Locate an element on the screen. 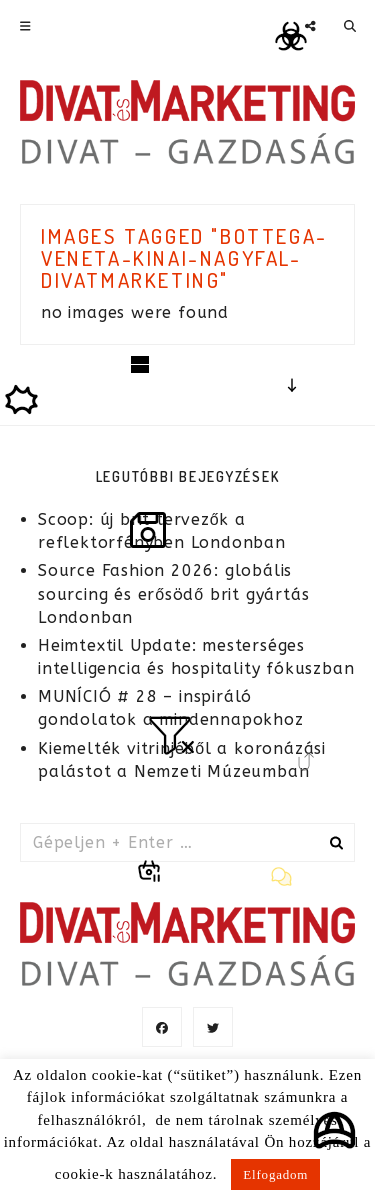 This screenshot has width=375, height=1195. indicates an explosion or impact effect is located at coordinates (21, 399).